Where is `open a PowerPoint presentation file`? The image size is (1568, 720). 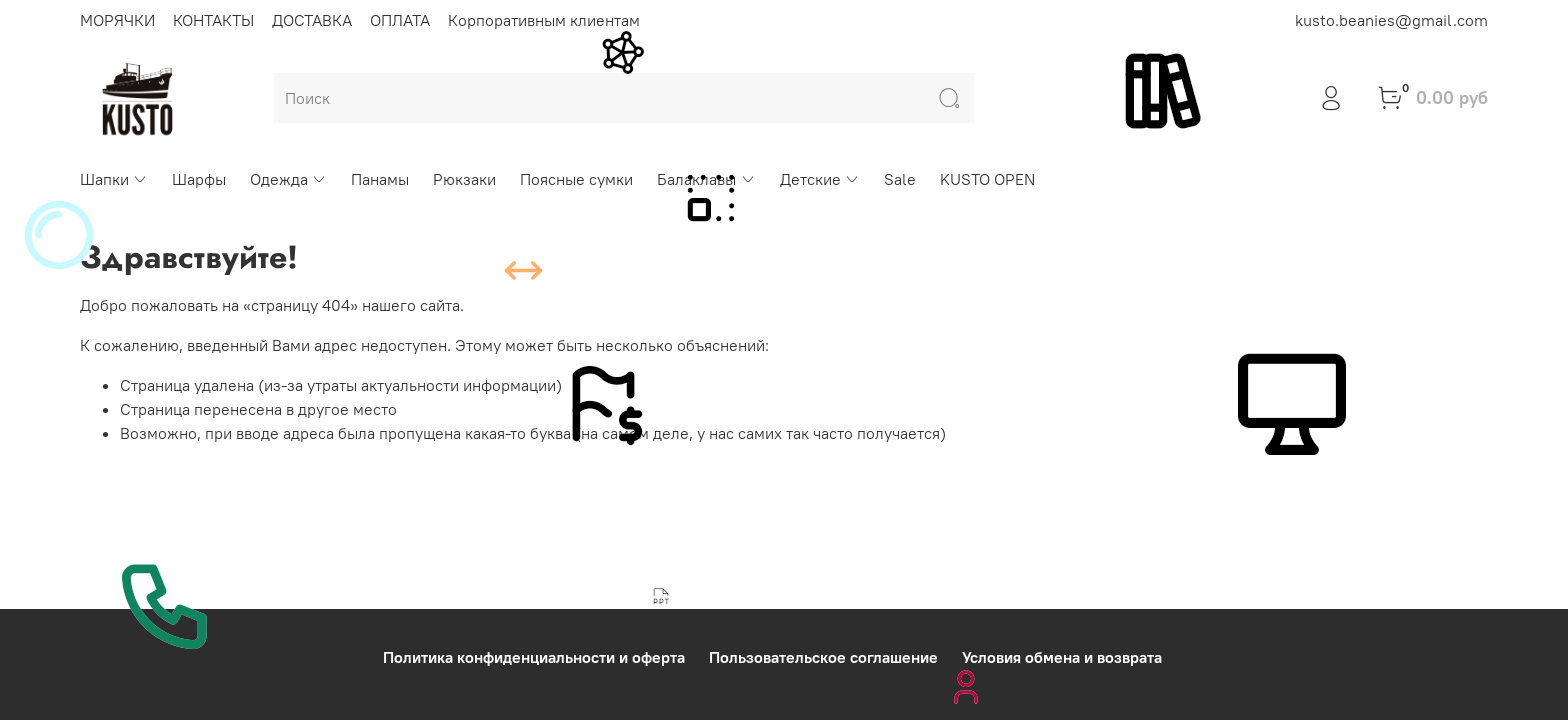
open a PowerPoint presentation file is located at coordinates (661, 597).